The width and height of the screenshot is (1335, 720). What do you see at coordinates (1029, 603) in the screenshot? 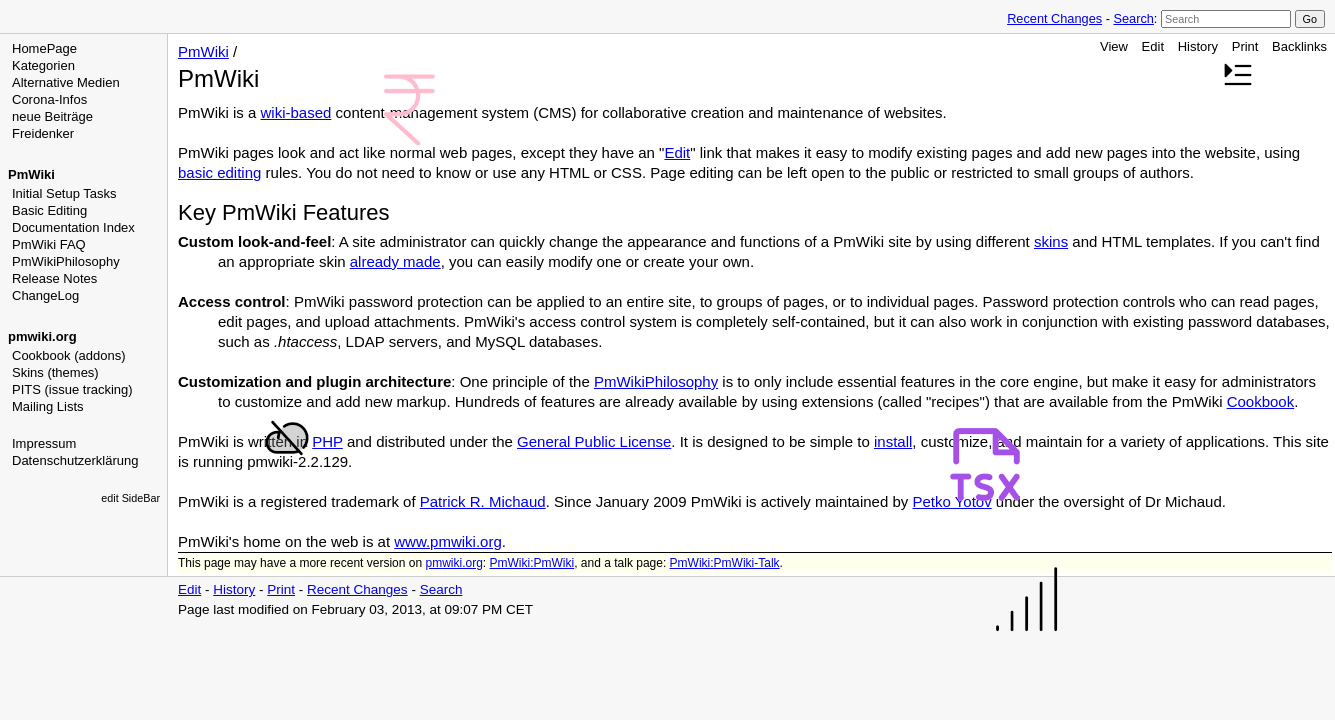
I see `indicates full cellular signal strength` at bounding box center [1029, 603].